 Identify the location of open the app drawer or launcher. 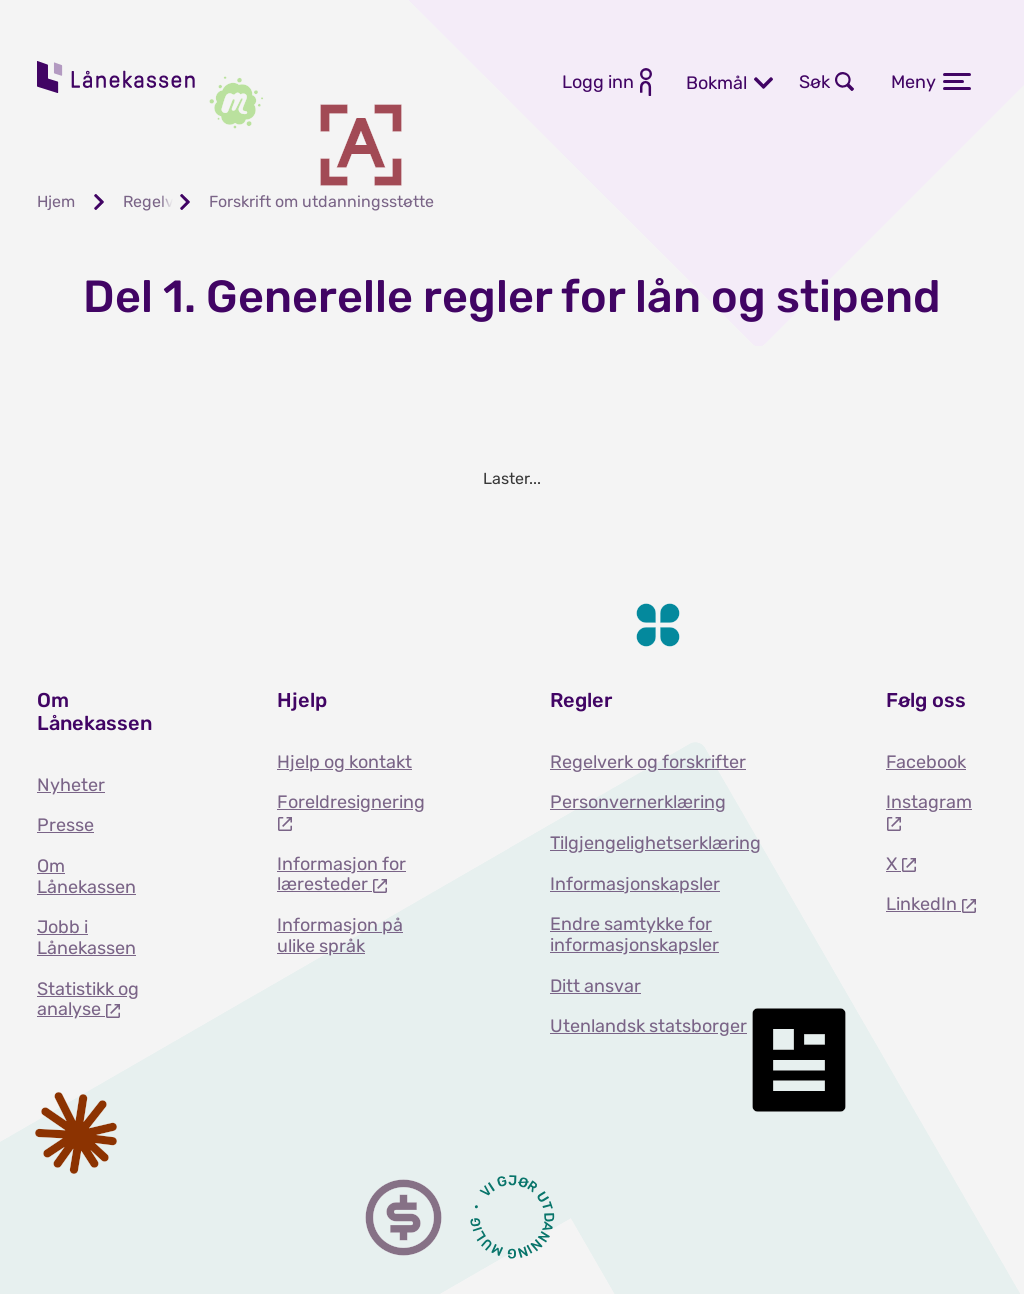
(658, 625).